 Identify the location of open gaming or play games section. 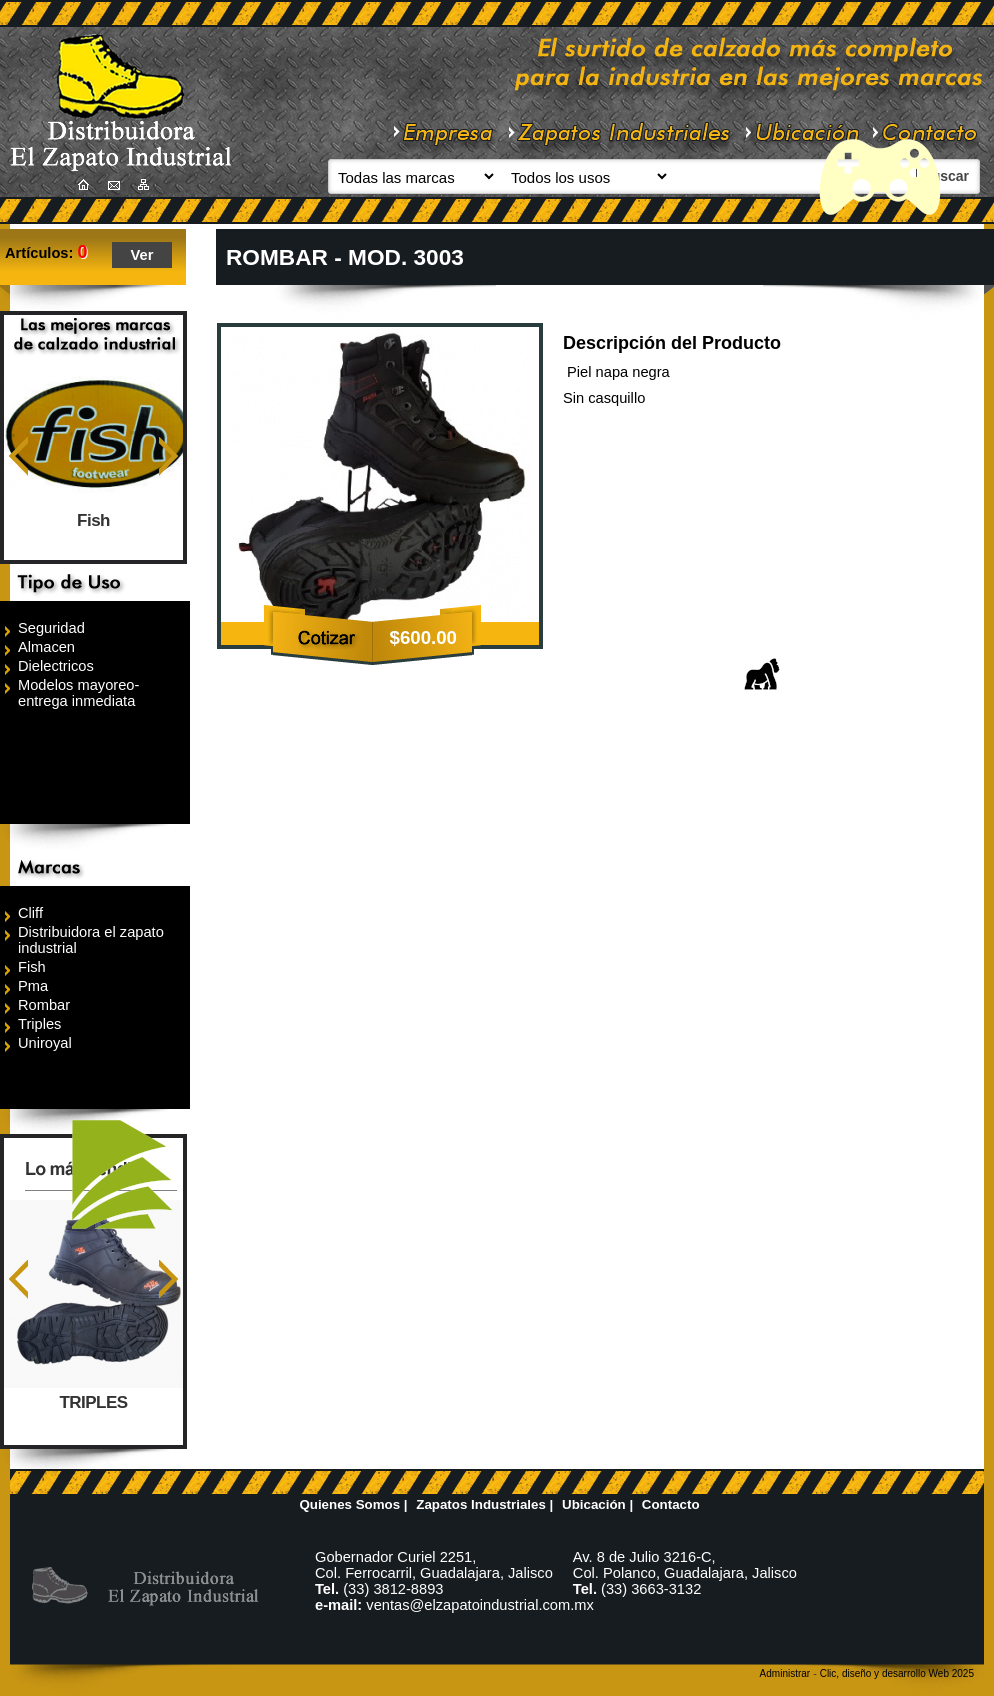
(880, 177).